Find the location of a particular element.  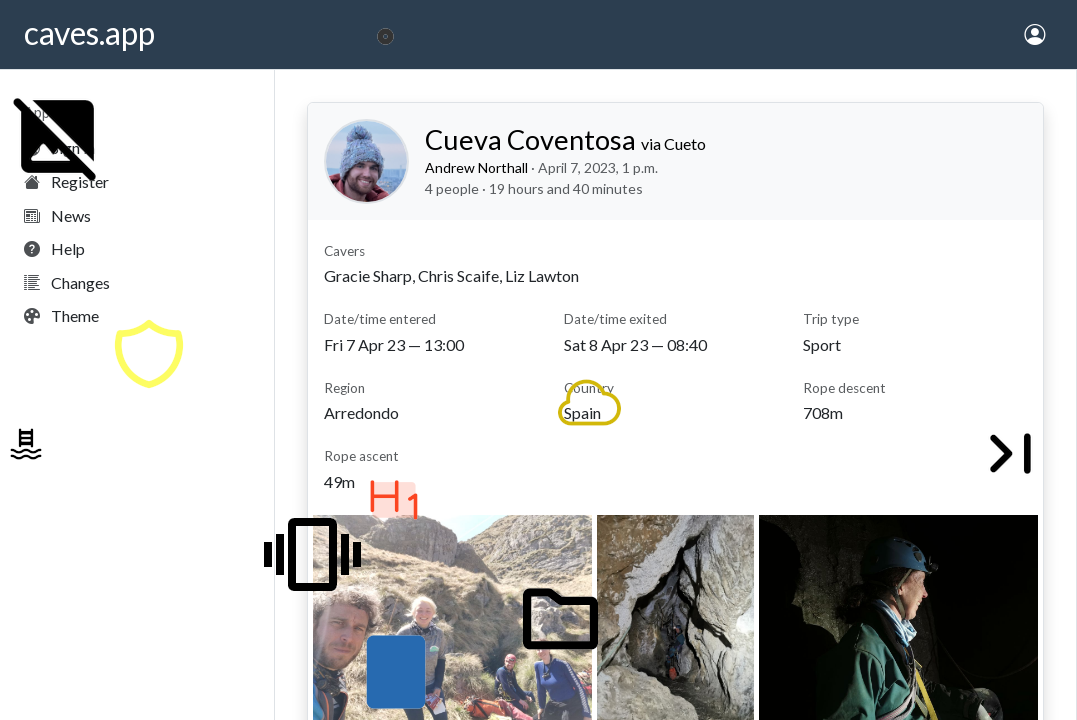

image failed to load is located at coordinates (57, 136).